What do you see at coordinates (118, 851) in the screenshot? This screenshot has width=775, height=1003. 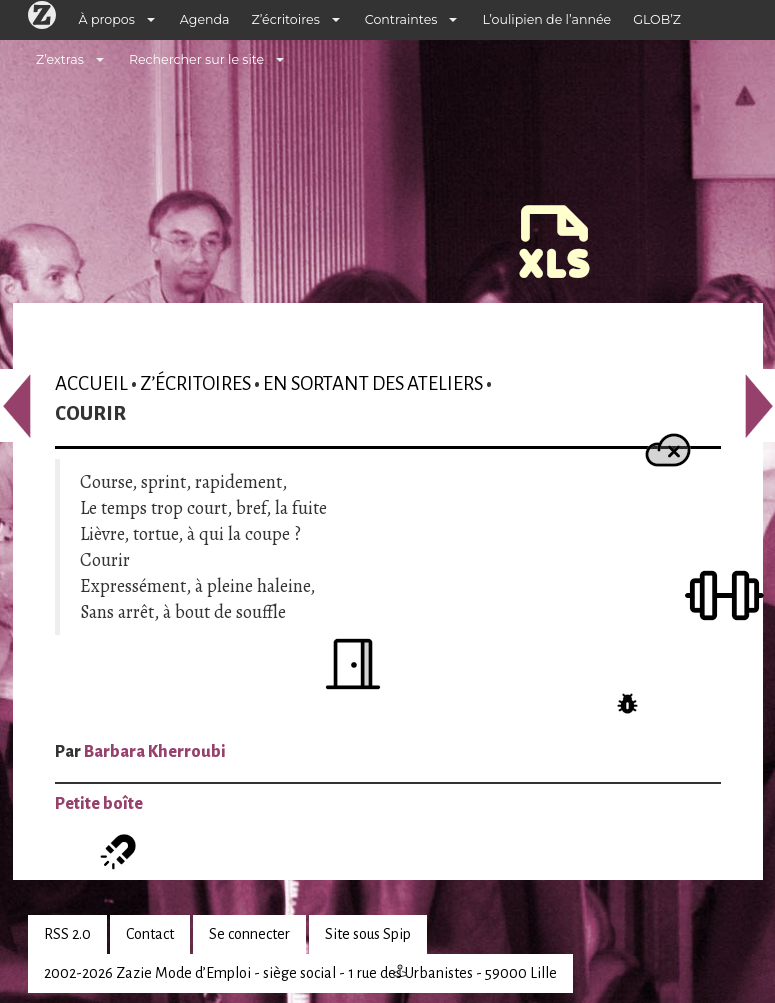 I see `attract or pull related items together` at bounding box center [118, 851].